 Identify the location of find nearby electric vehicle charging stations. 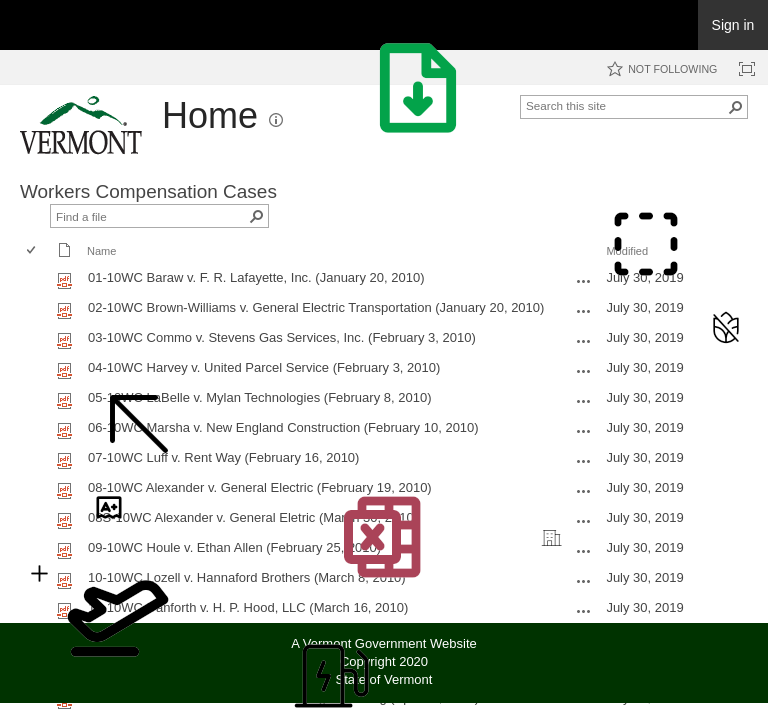
(329, 676).